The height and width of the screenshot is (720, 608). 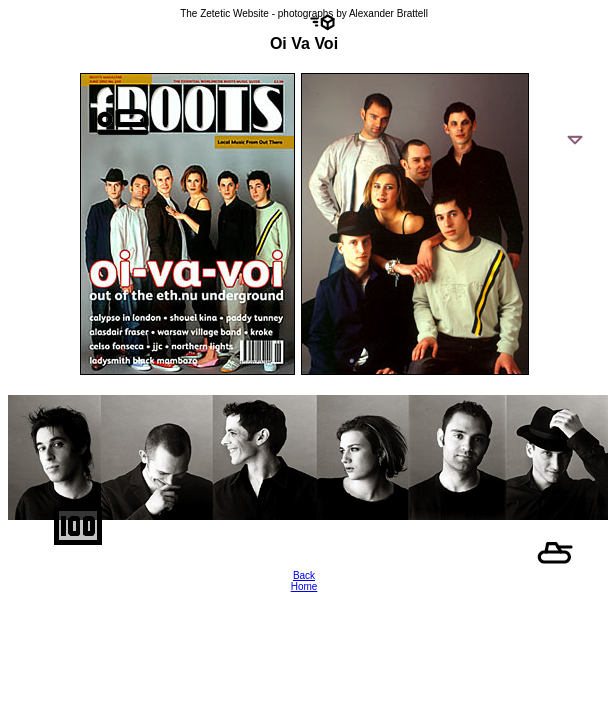 I want to click on send or ship a package, so click(x=323, y=22).